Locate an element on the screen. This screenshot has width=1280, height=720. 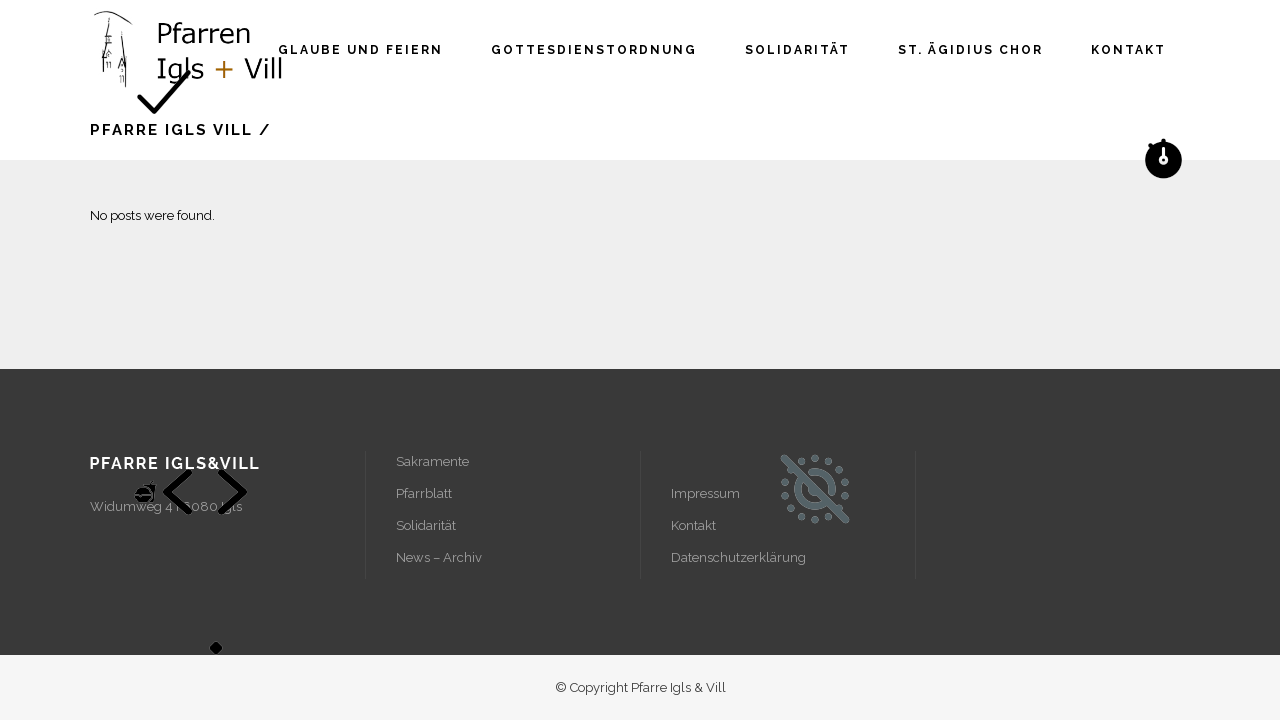
confirm or submit an action is located at coordinates (164, 92).